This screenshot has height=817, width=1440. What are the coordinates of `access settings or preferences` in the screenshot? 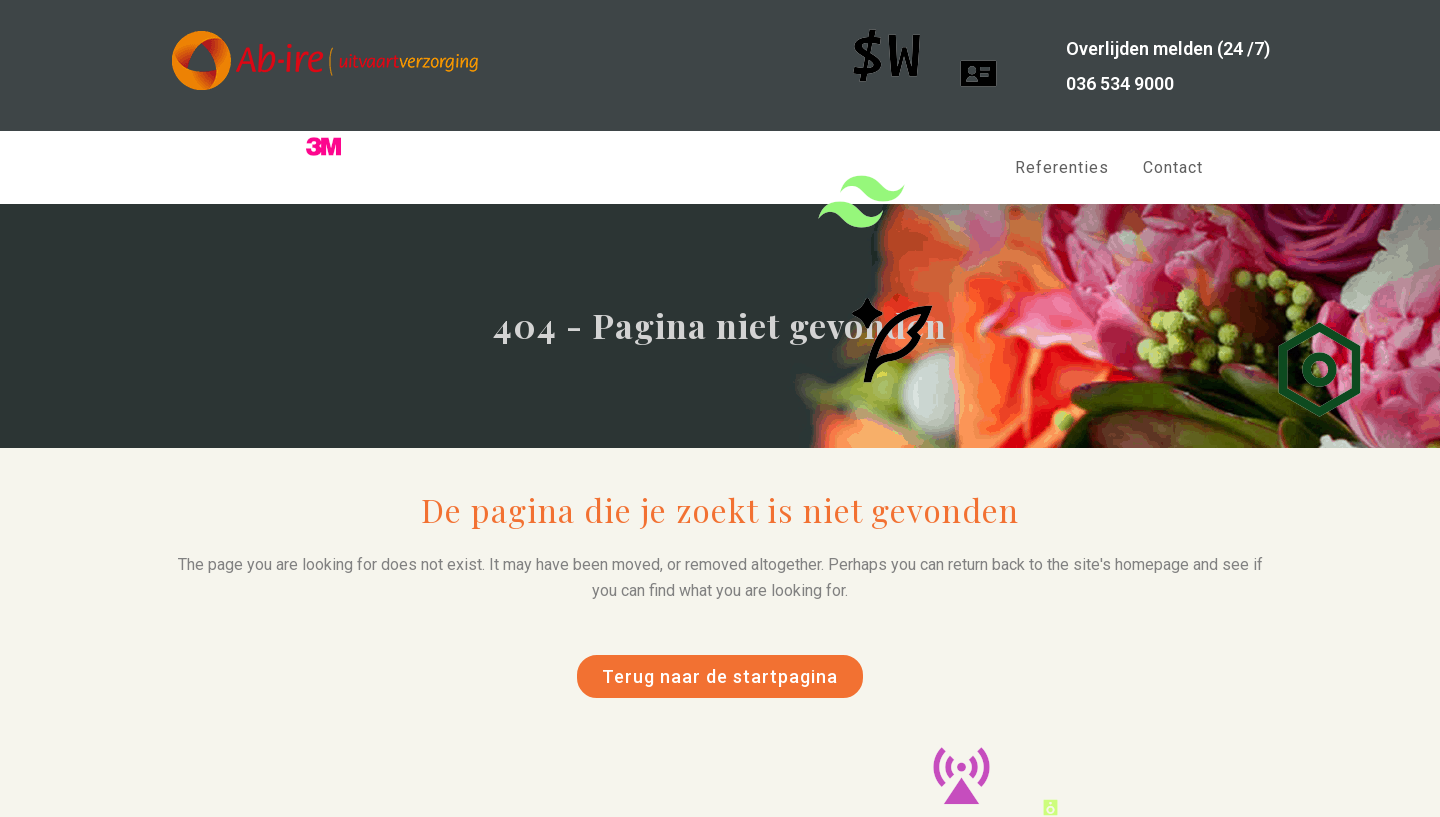 It's located at (1319, 369).